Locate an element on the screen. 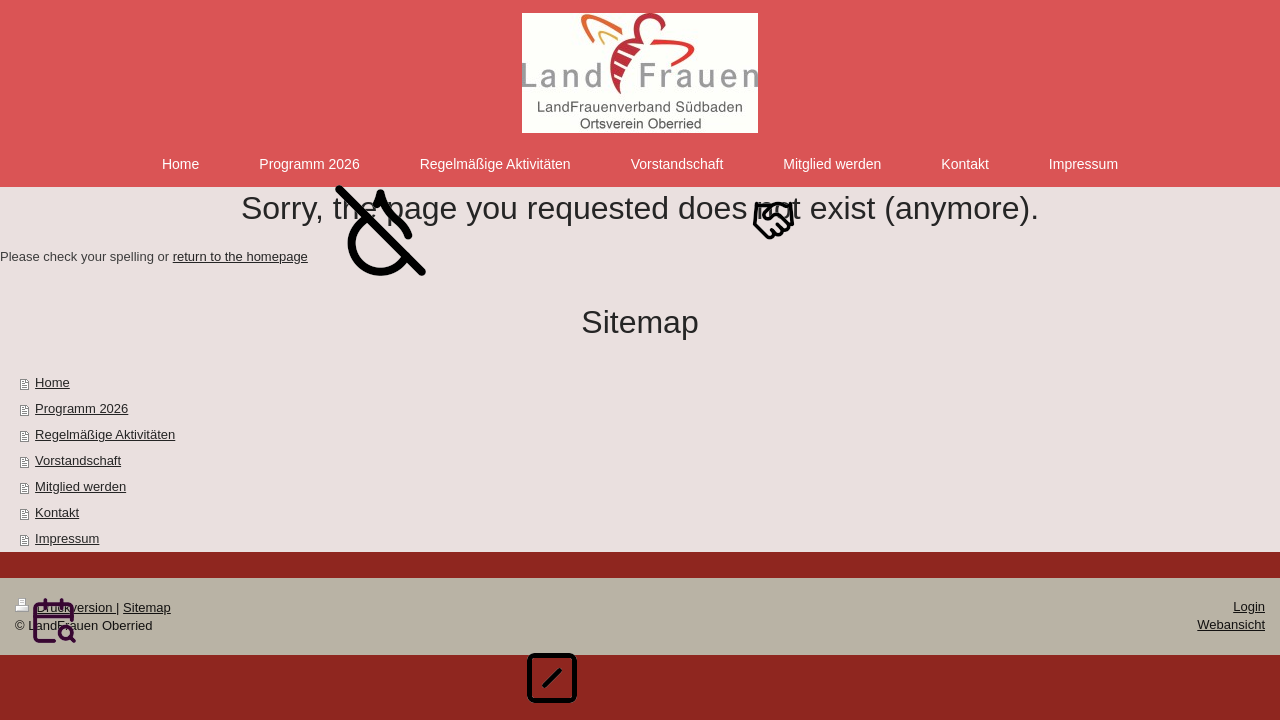 Image resolution: width=1280 pixels, height=720 pixels. search for events or dates in calendar is located at coordinates (53, 620).